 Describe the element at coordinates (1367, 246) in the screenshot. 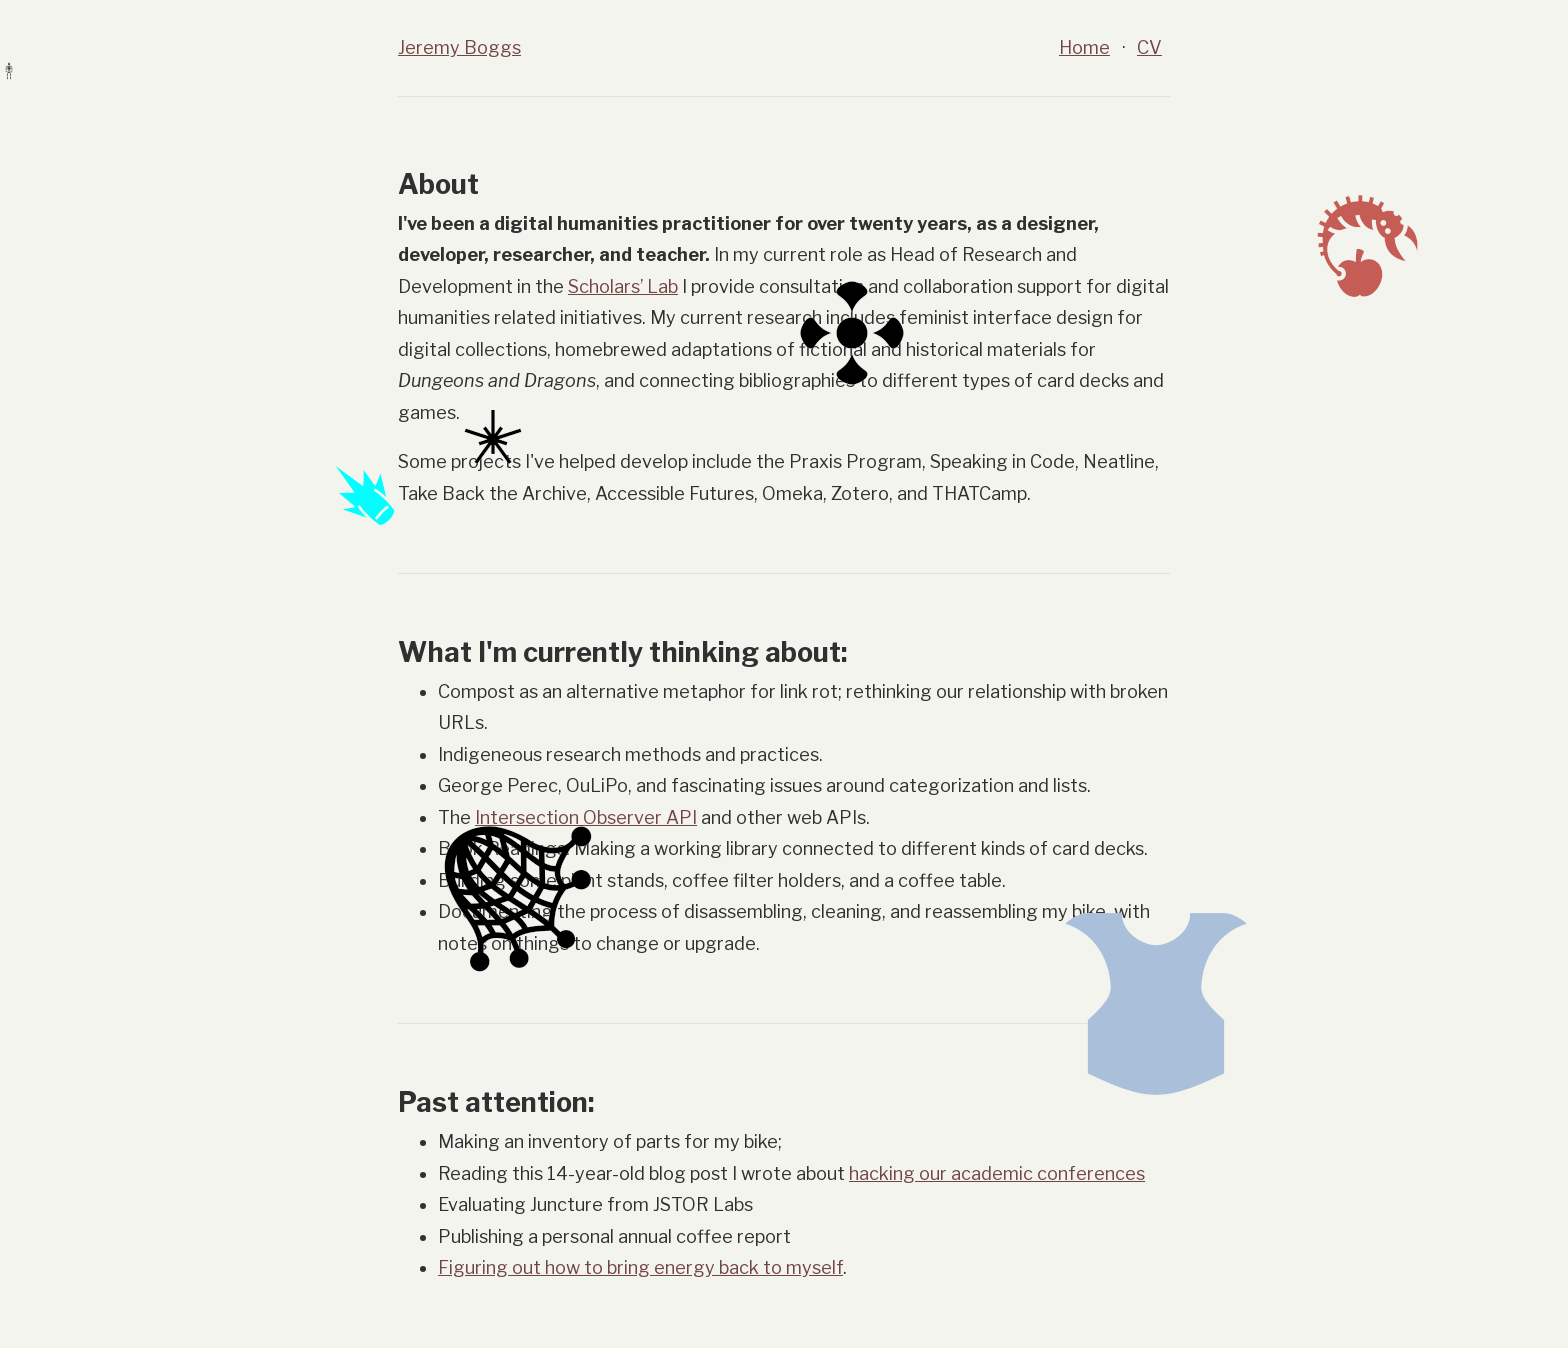

I see `indicates a pest or infestation in a farming/gardening game` at that location.